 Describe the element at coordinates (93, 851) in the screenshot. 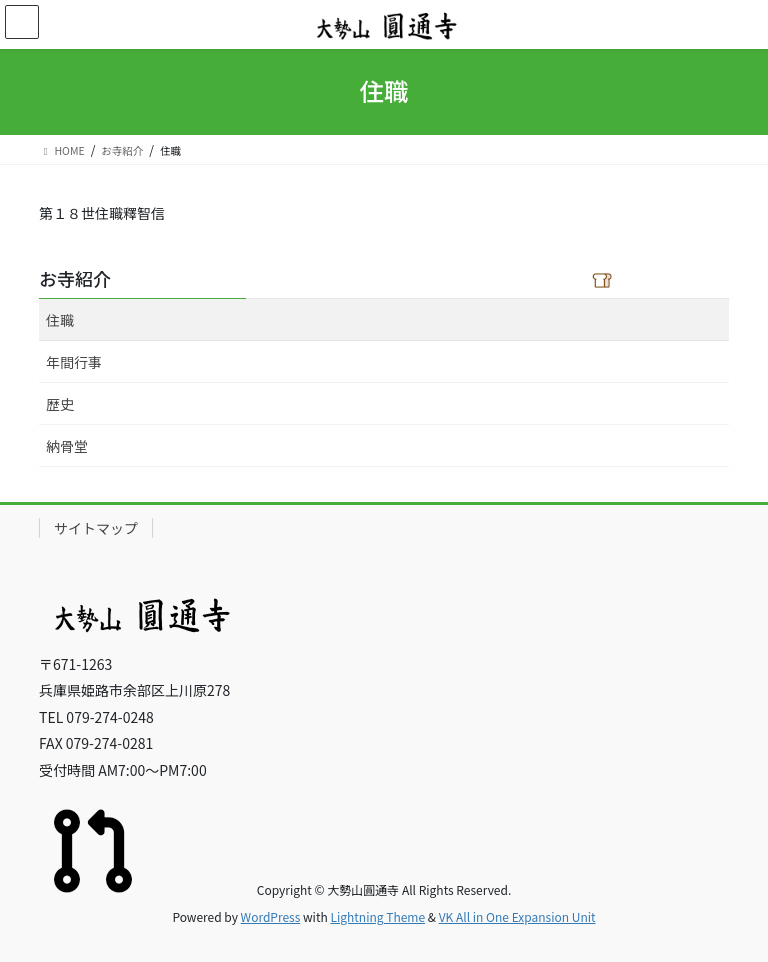

I see `view pull request details` at that location.